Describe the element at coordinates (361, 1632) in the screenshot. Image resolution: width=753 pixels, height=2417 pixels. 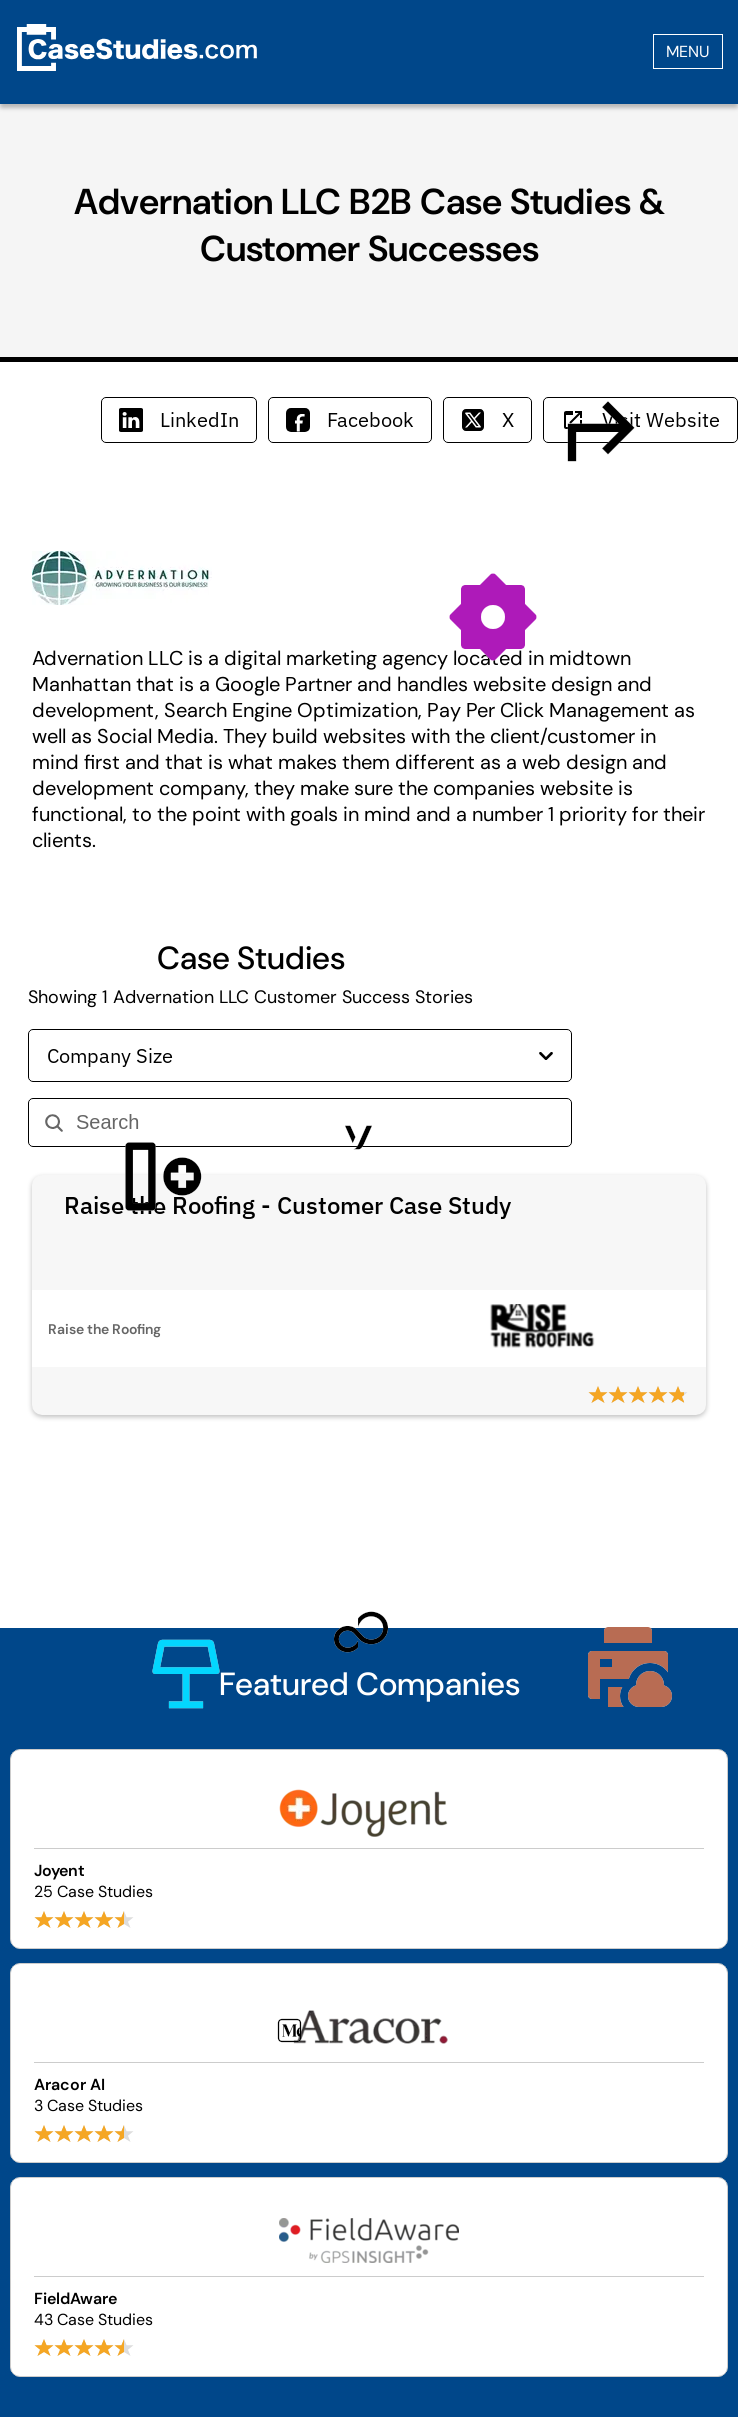
I see `Fujitsu brand logo` at that location.